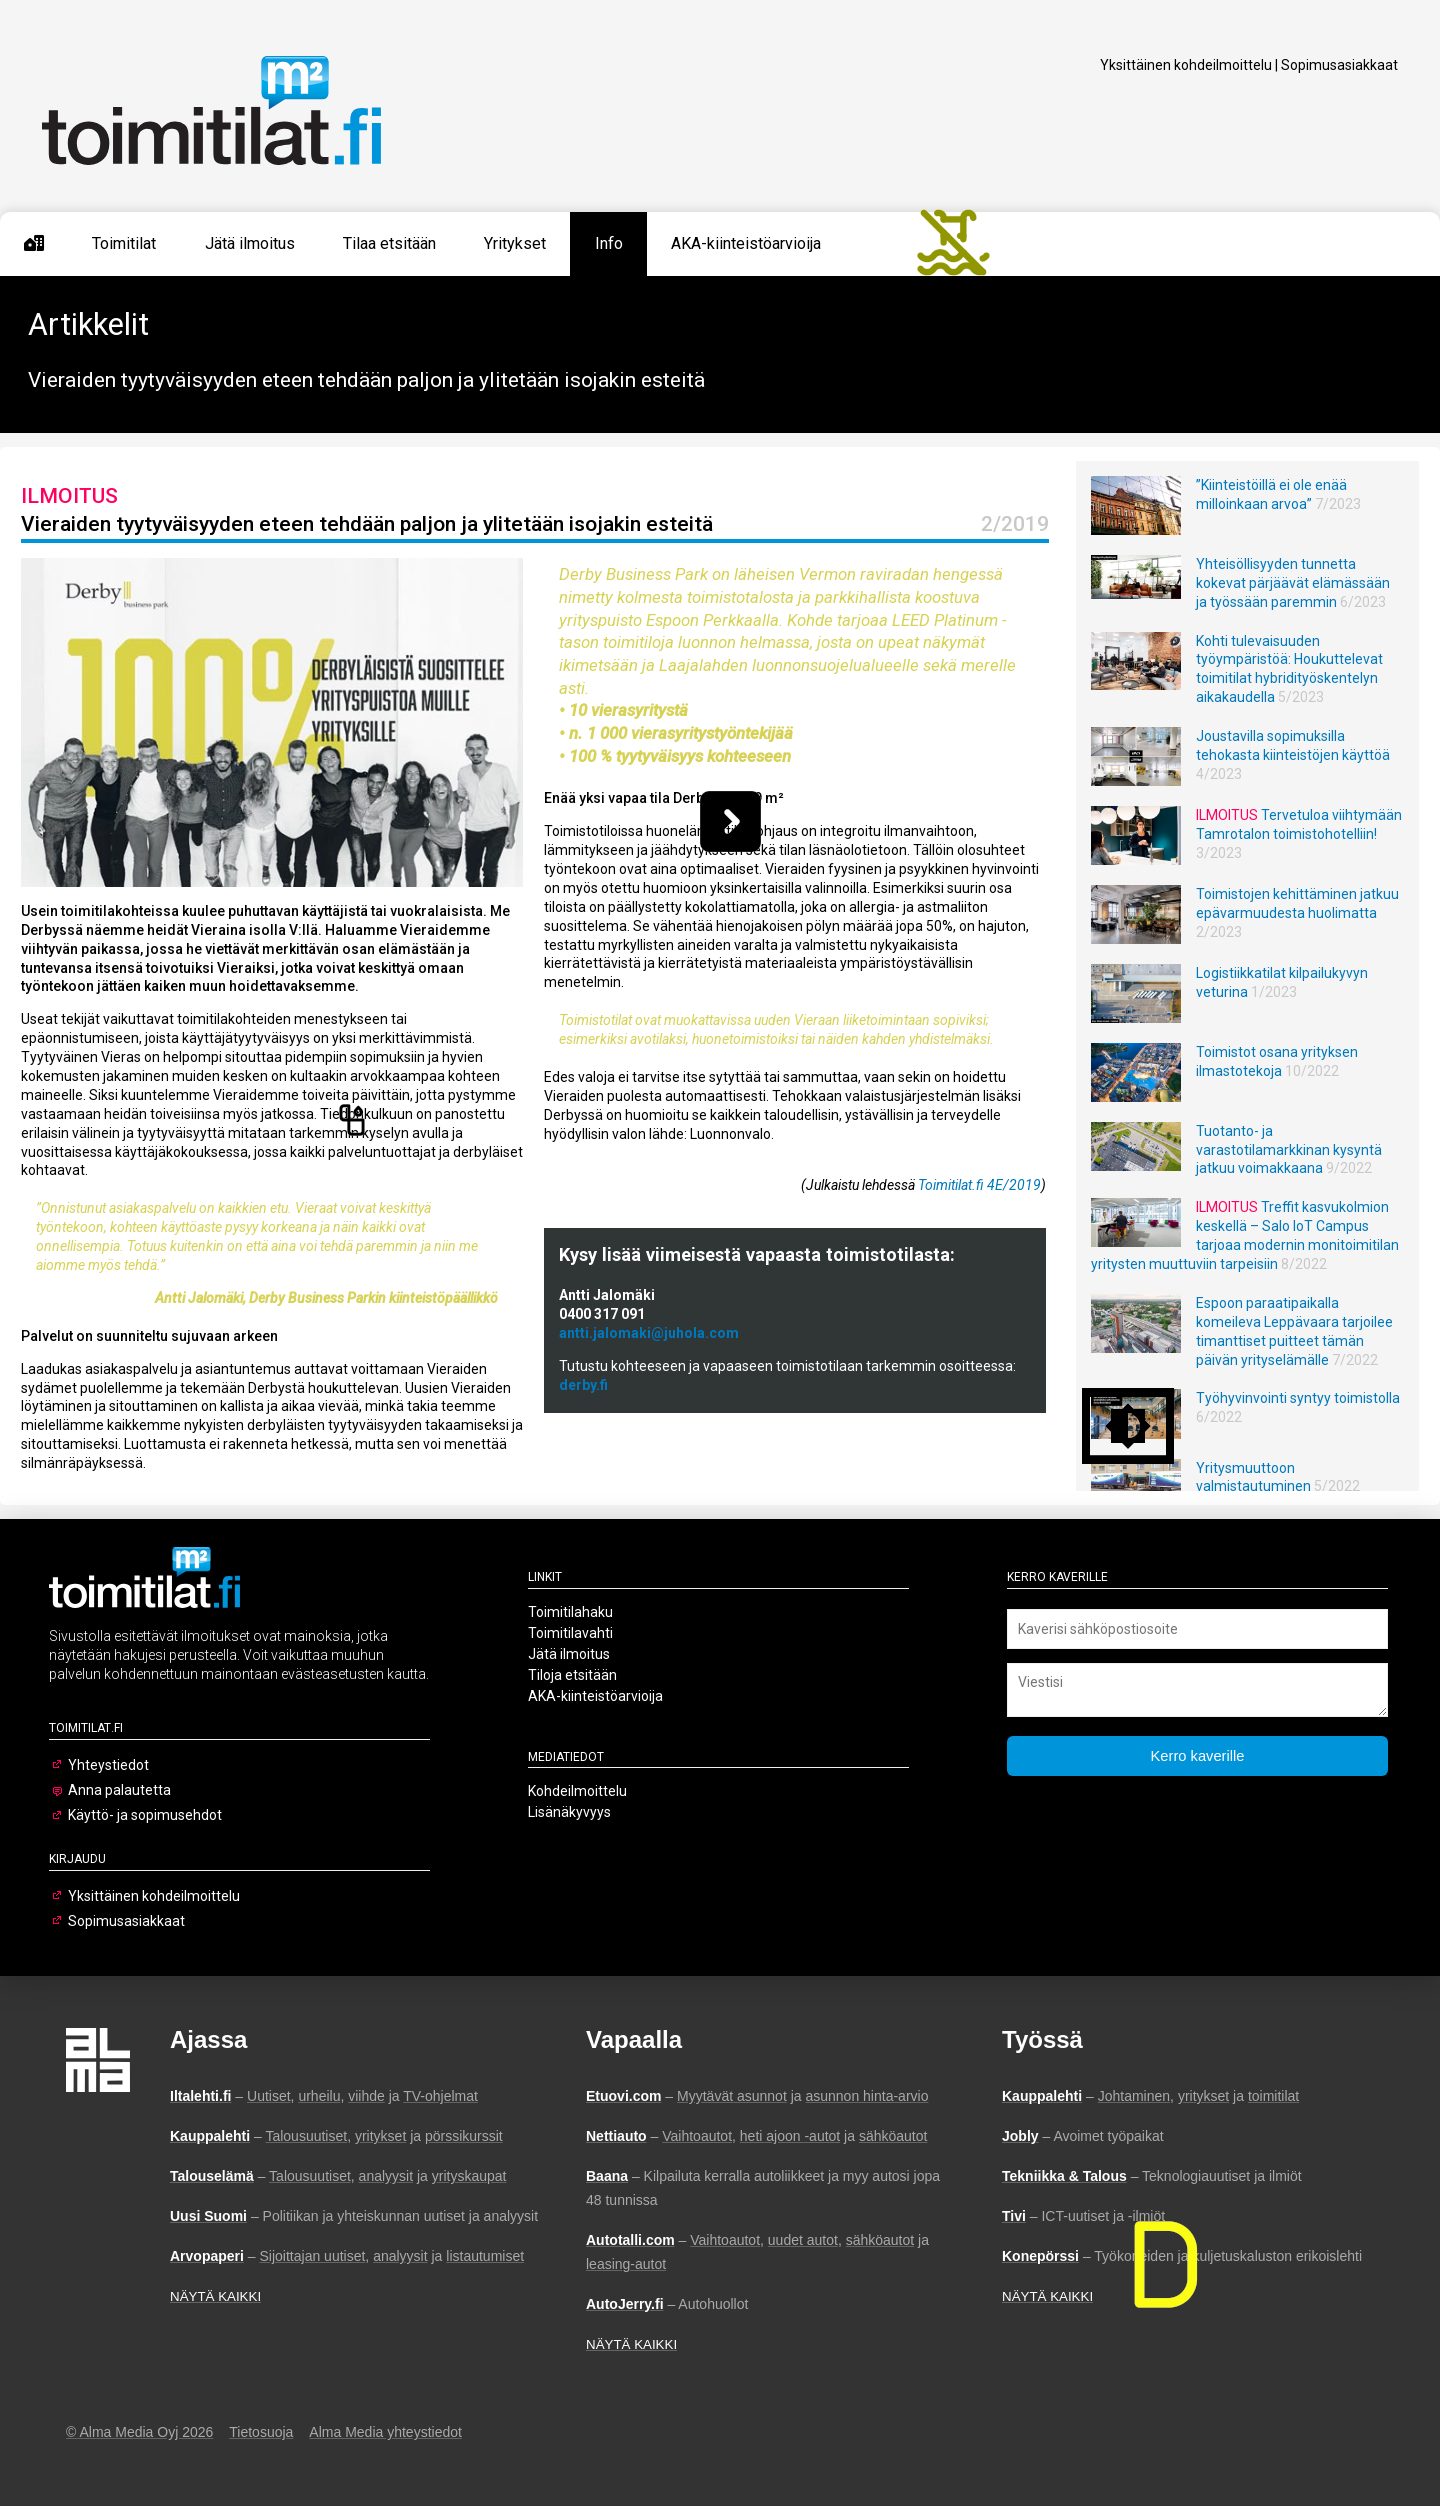 The width and height of the screenshot is (1440, 2506). Describe the element at coordinates (730, 821) in the screenshot. I see `navigate to the next item or screen` at that location.